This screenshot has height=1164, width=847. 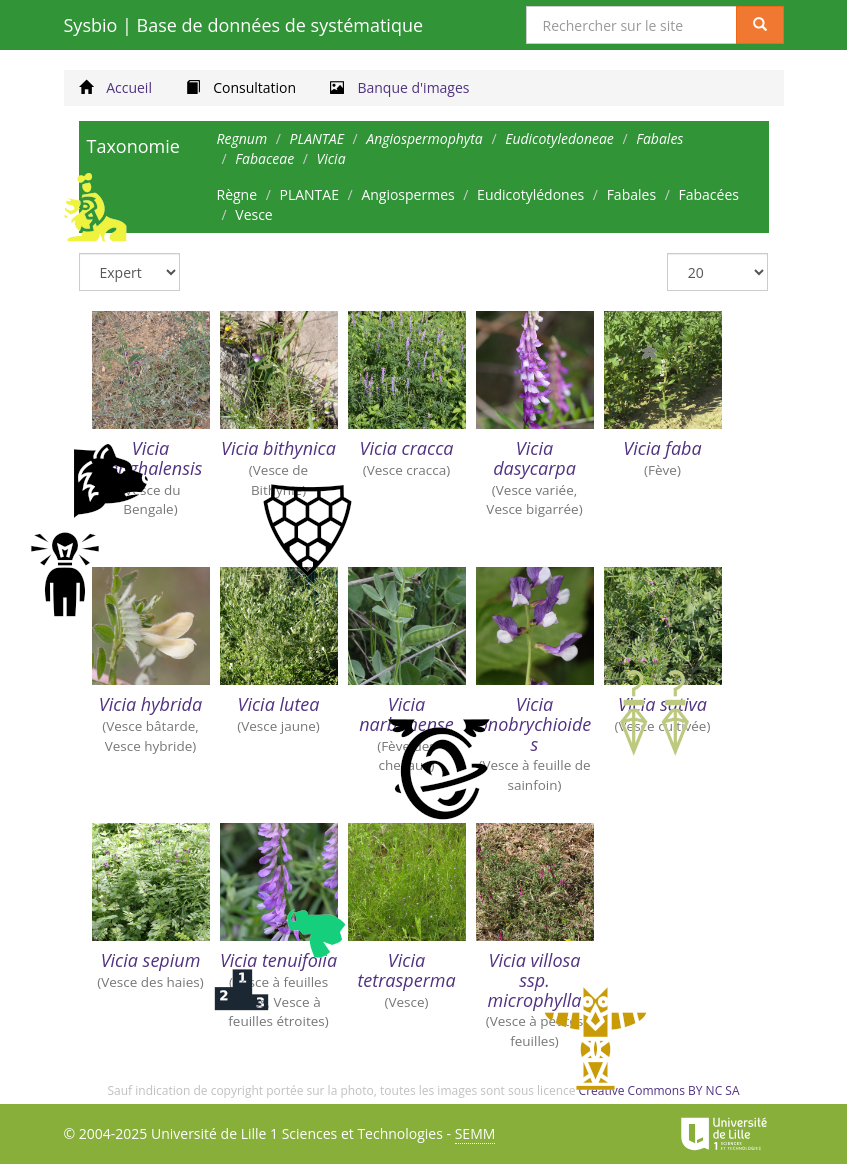 What do you see at coordinates (595, 1038) in the screenshot?
I see `access tribal or cultural game content` at bounding box center [595, 1038].